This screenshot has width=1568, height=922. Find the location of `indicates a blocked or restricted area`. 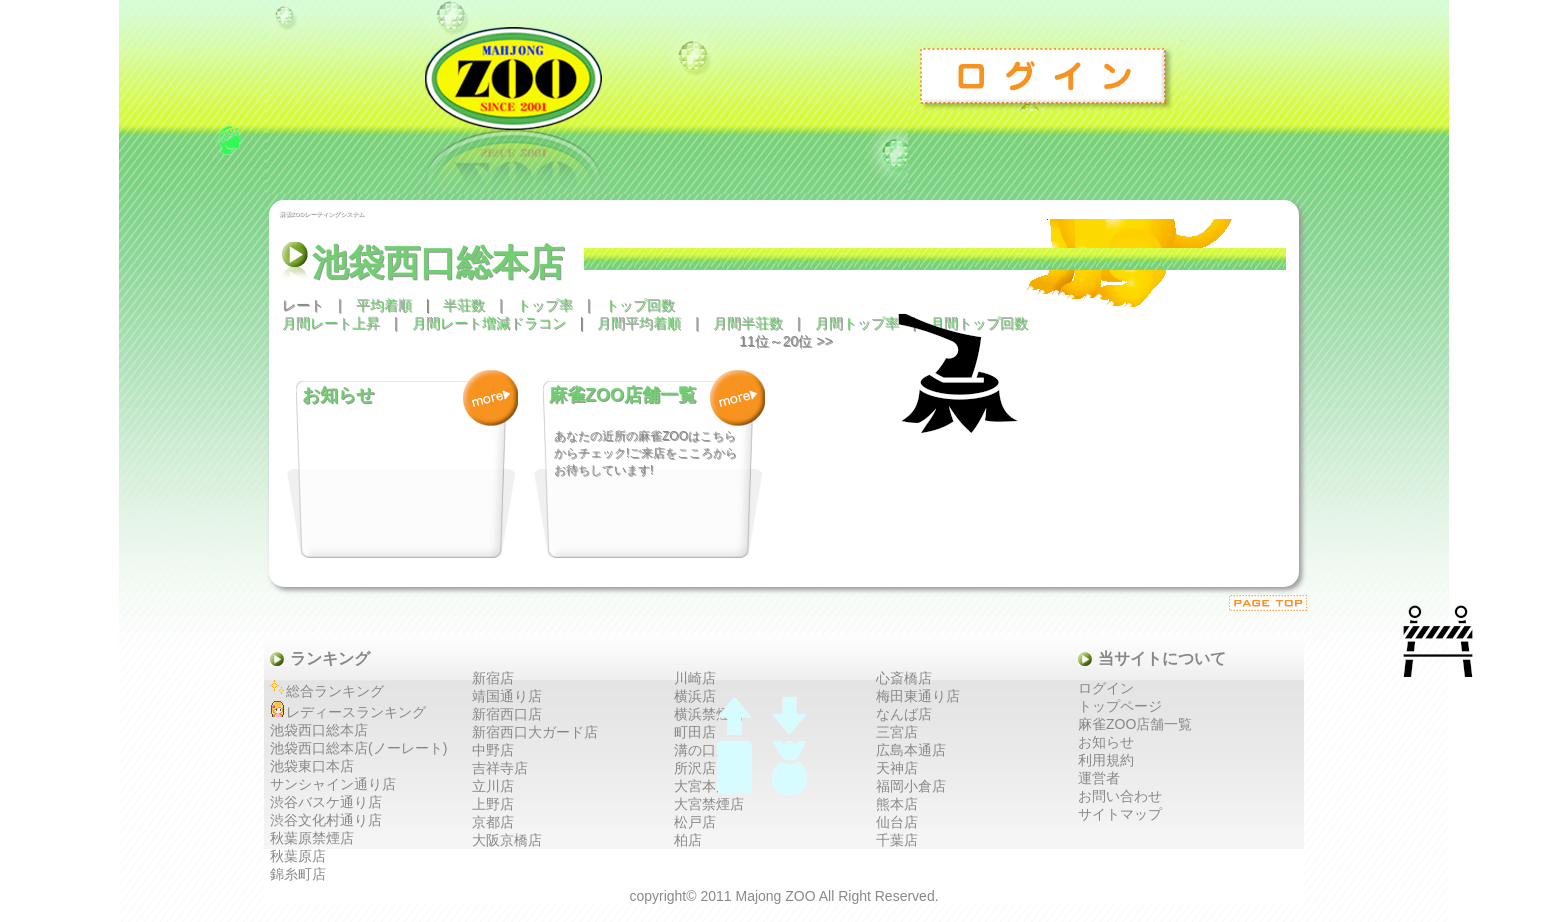

indicates a blocked or restricted area is located at coordinates (1438, 640).